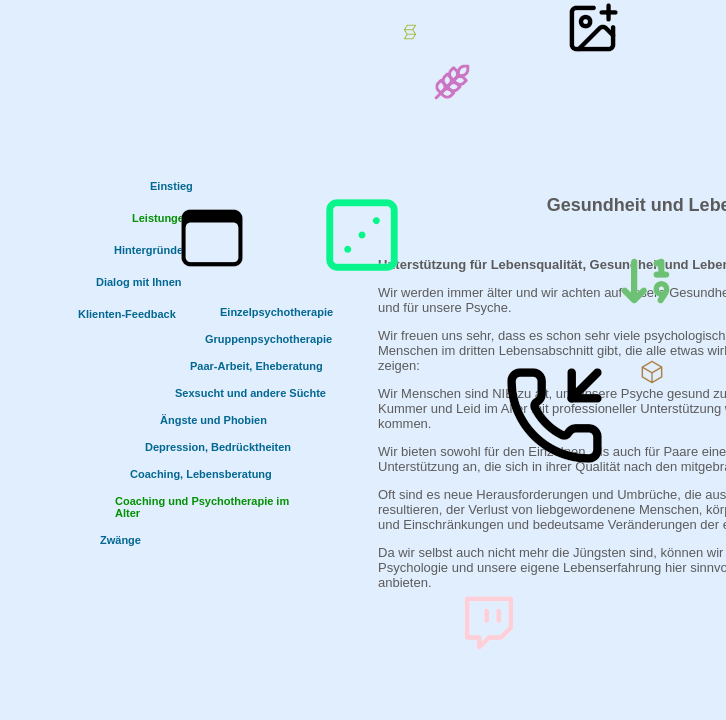  Describe the element at coordinates (212, 238) in the screenshot. I see `open multiple browser windows` at that location.